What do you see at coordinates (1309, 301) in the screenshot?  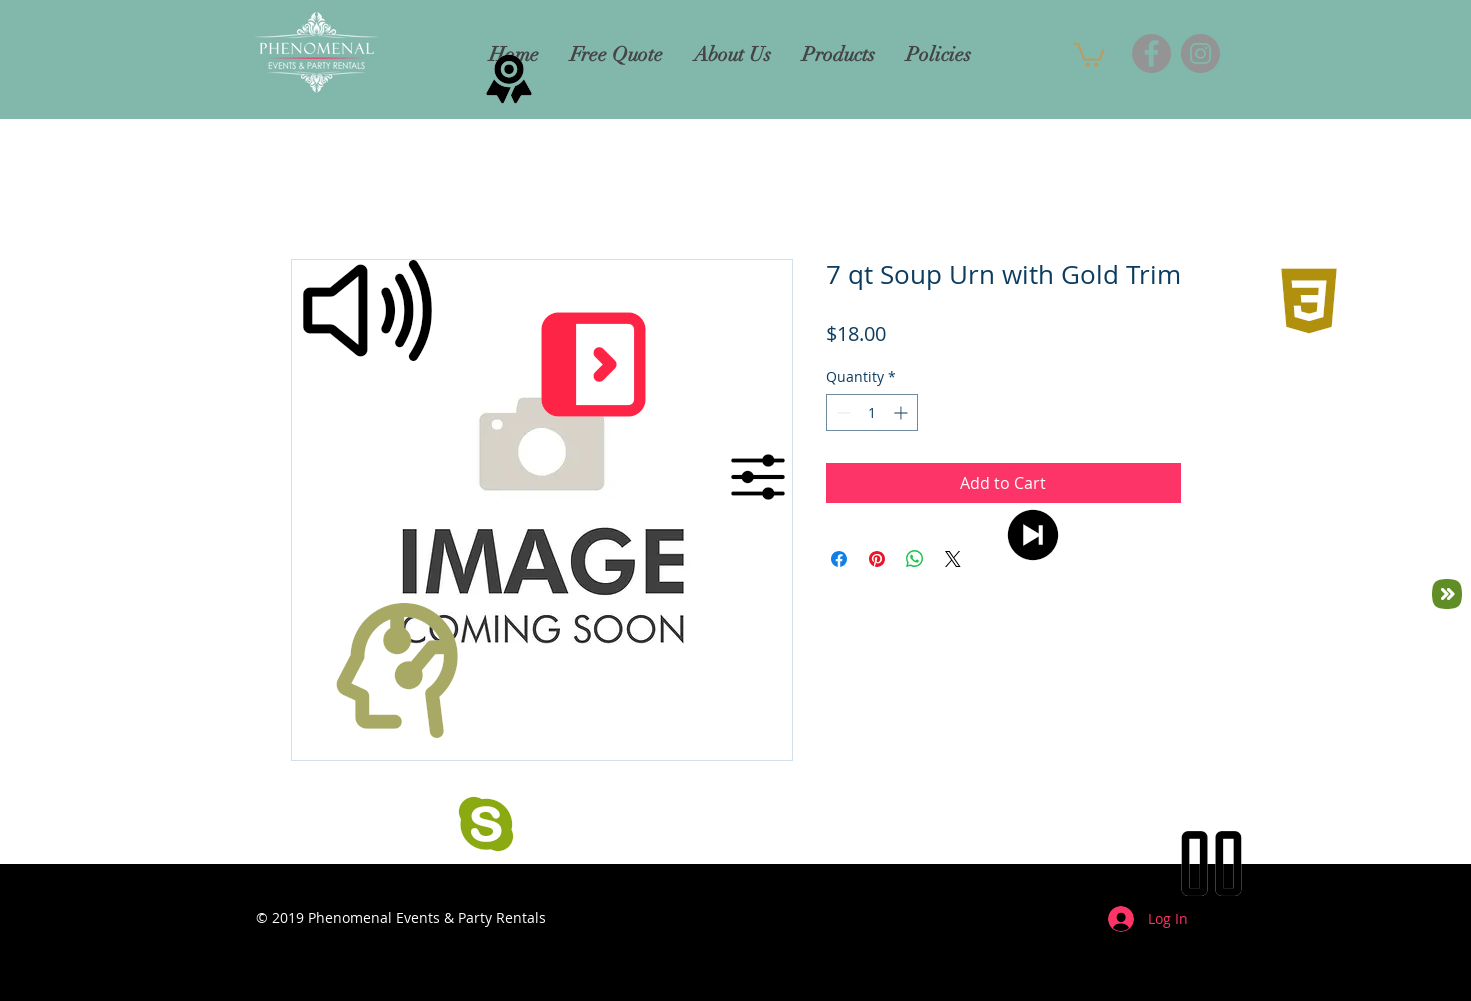 I see `CSS3 stylesheet language logo` at bounding box center [1309, 301].